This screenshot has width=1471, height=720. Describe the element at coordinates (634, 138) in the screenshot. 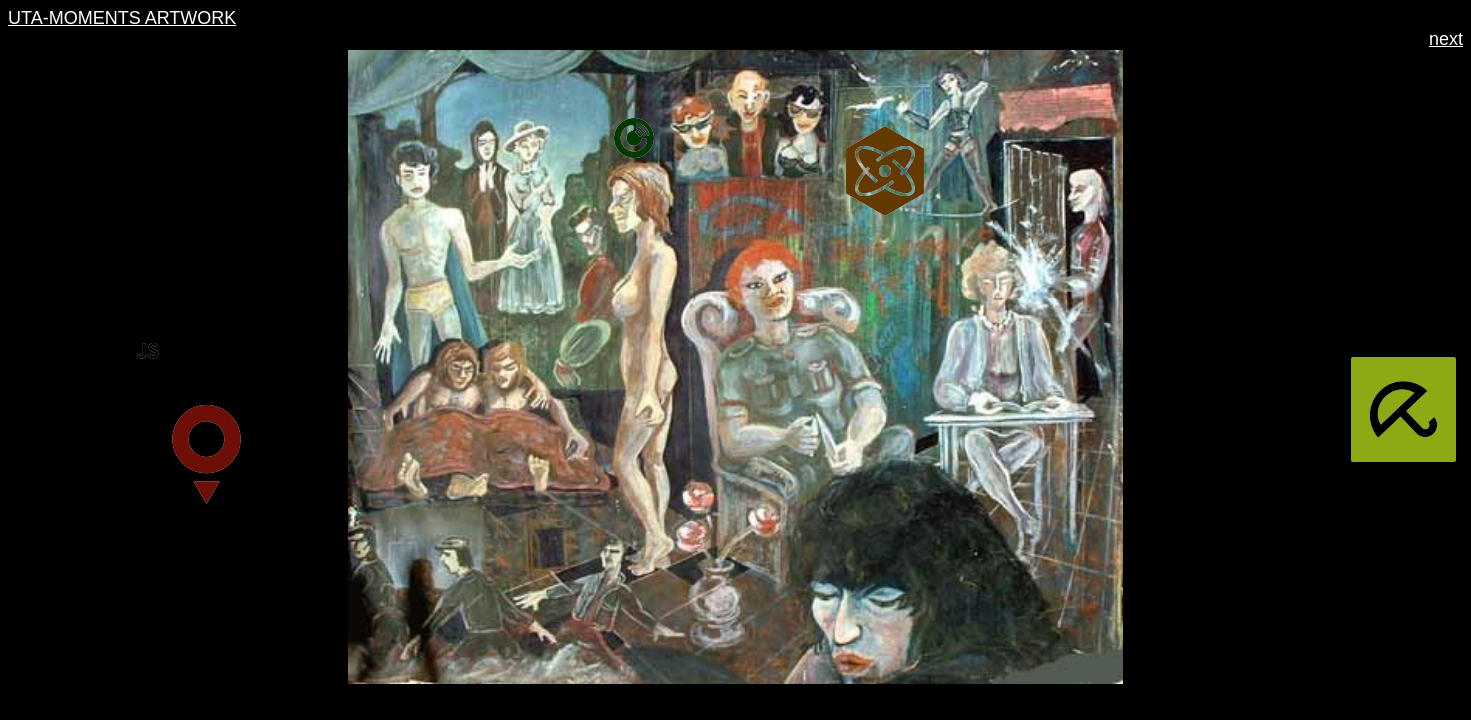

I see `open the Player FM podcast app` at that location.